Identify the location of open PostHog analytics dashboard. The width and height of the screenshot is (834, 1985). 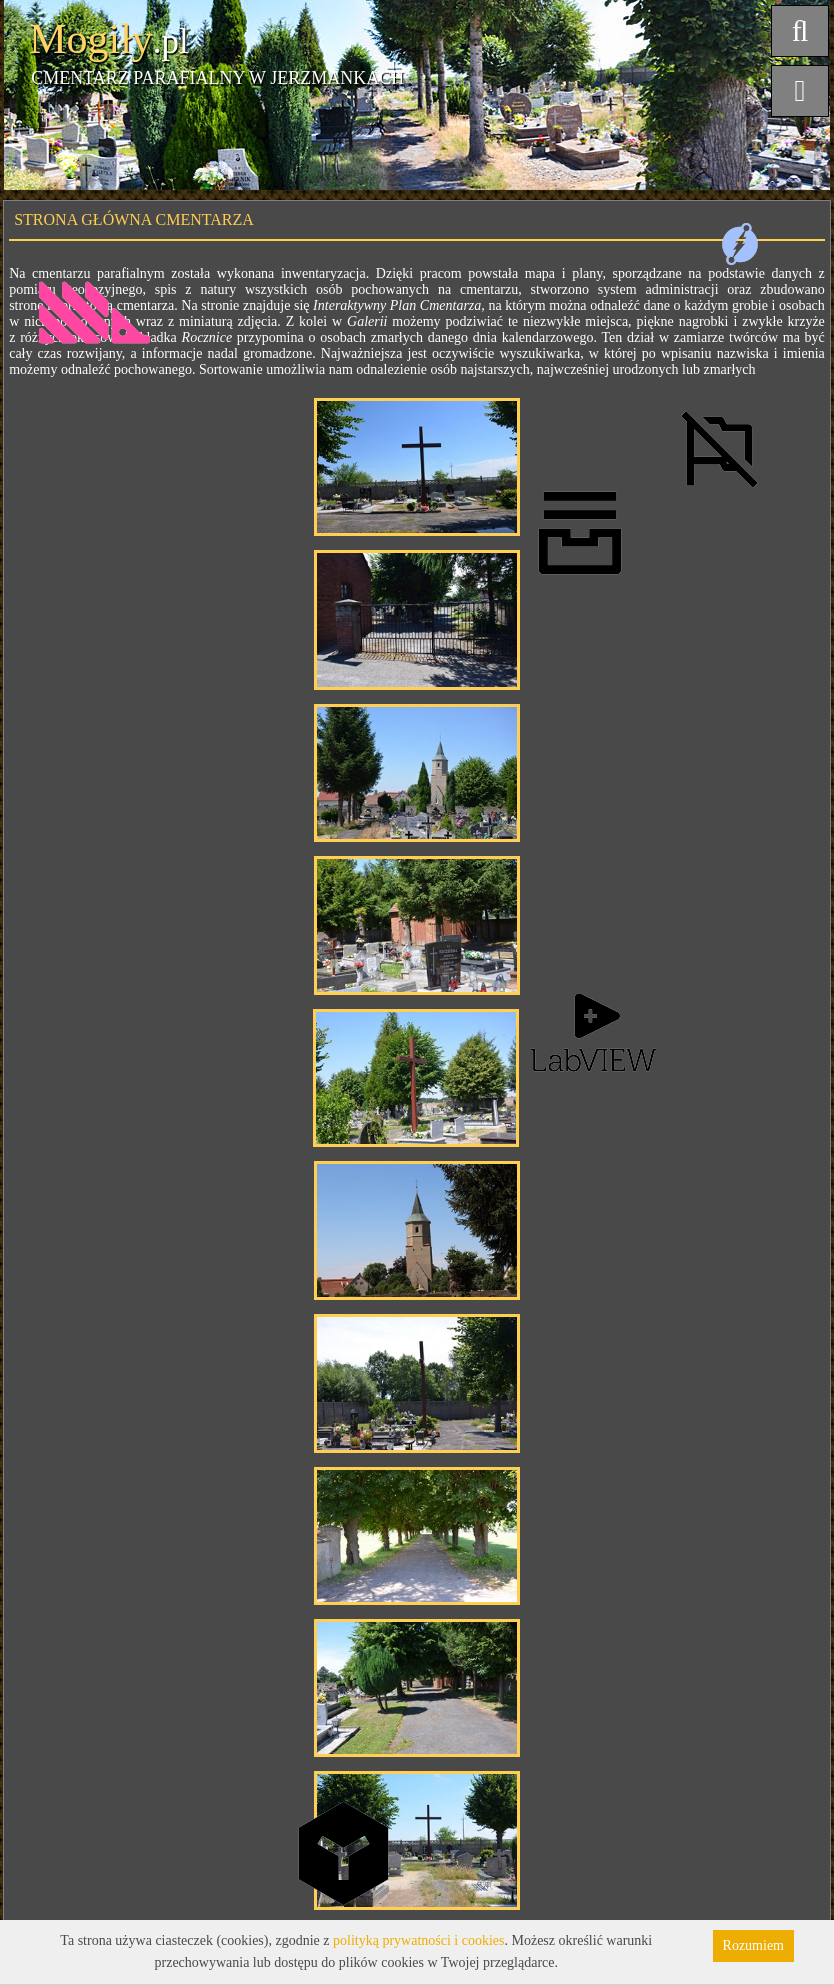
(94, 312).